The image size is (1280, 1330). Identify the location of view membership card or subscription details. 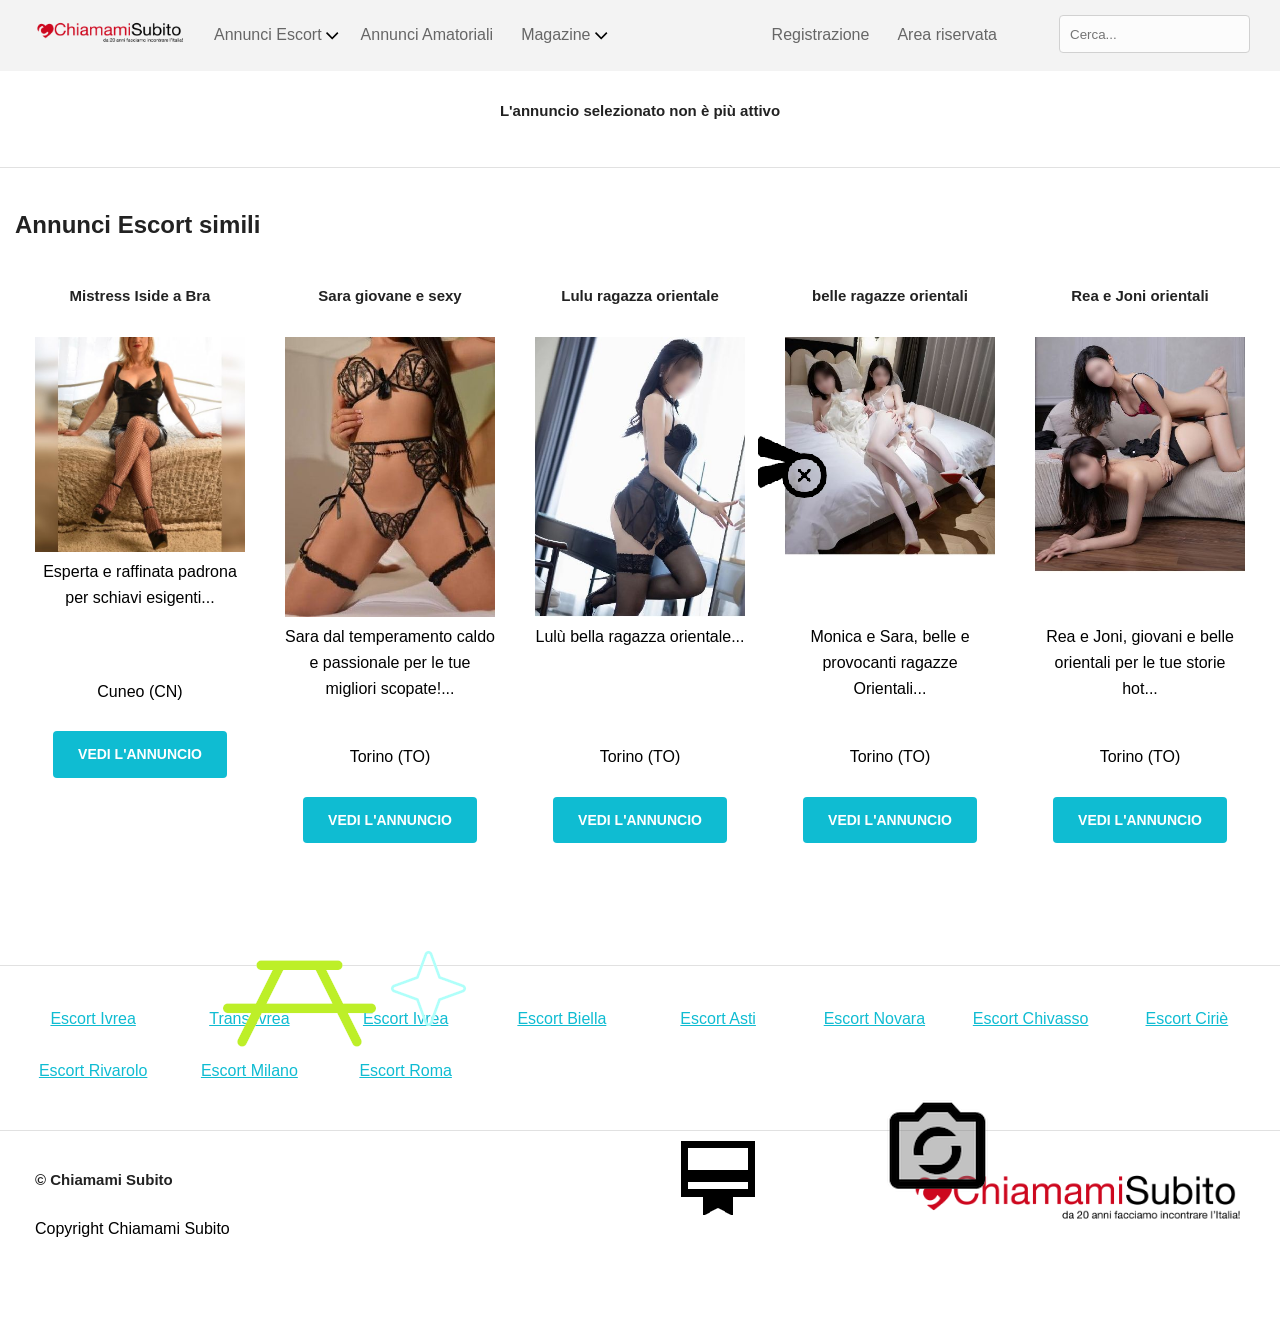
(718, 1178).